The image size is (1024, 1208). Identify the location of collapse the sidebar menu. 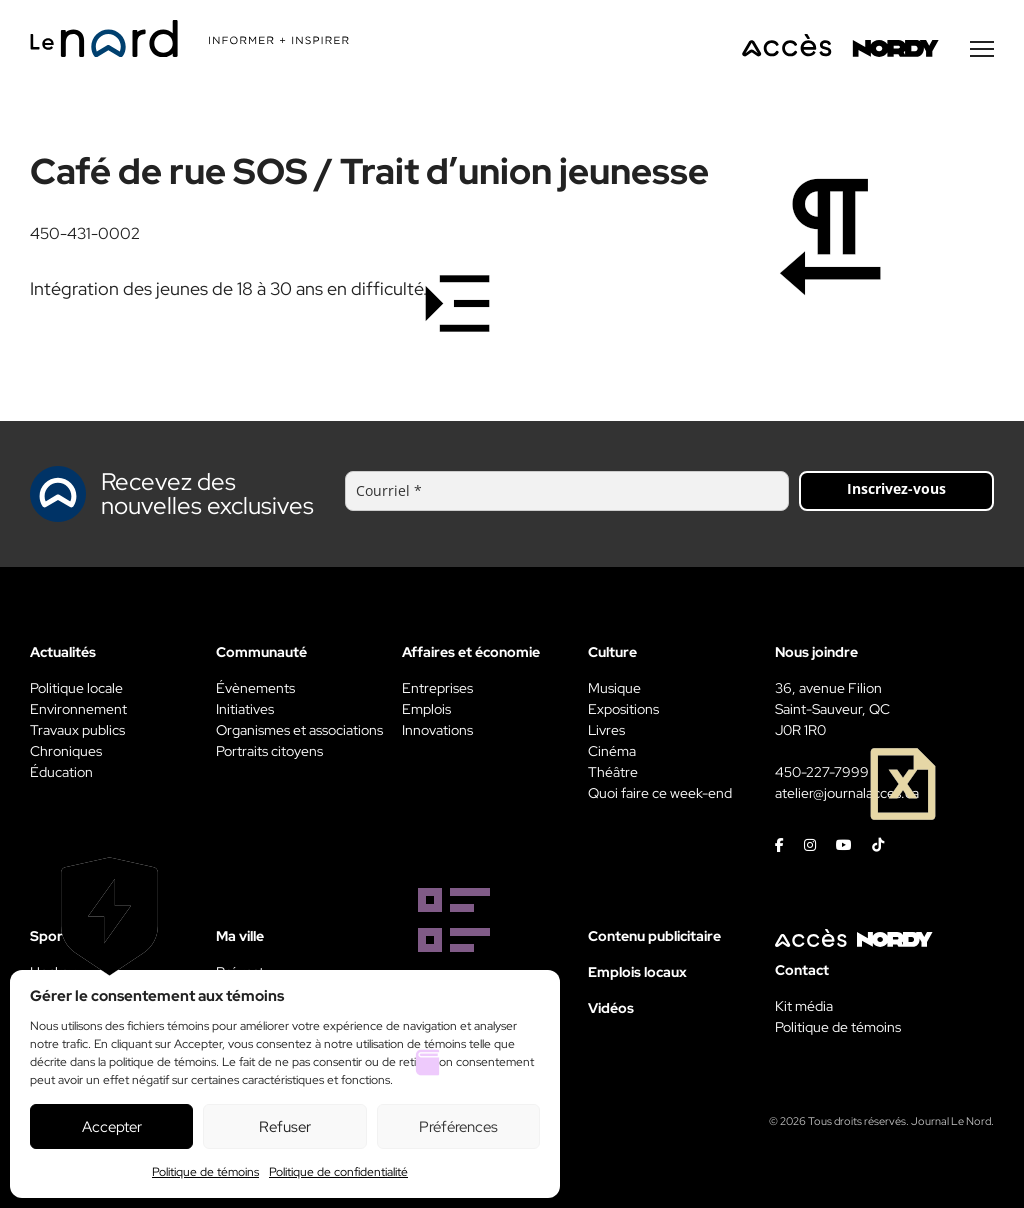
(457, 303).